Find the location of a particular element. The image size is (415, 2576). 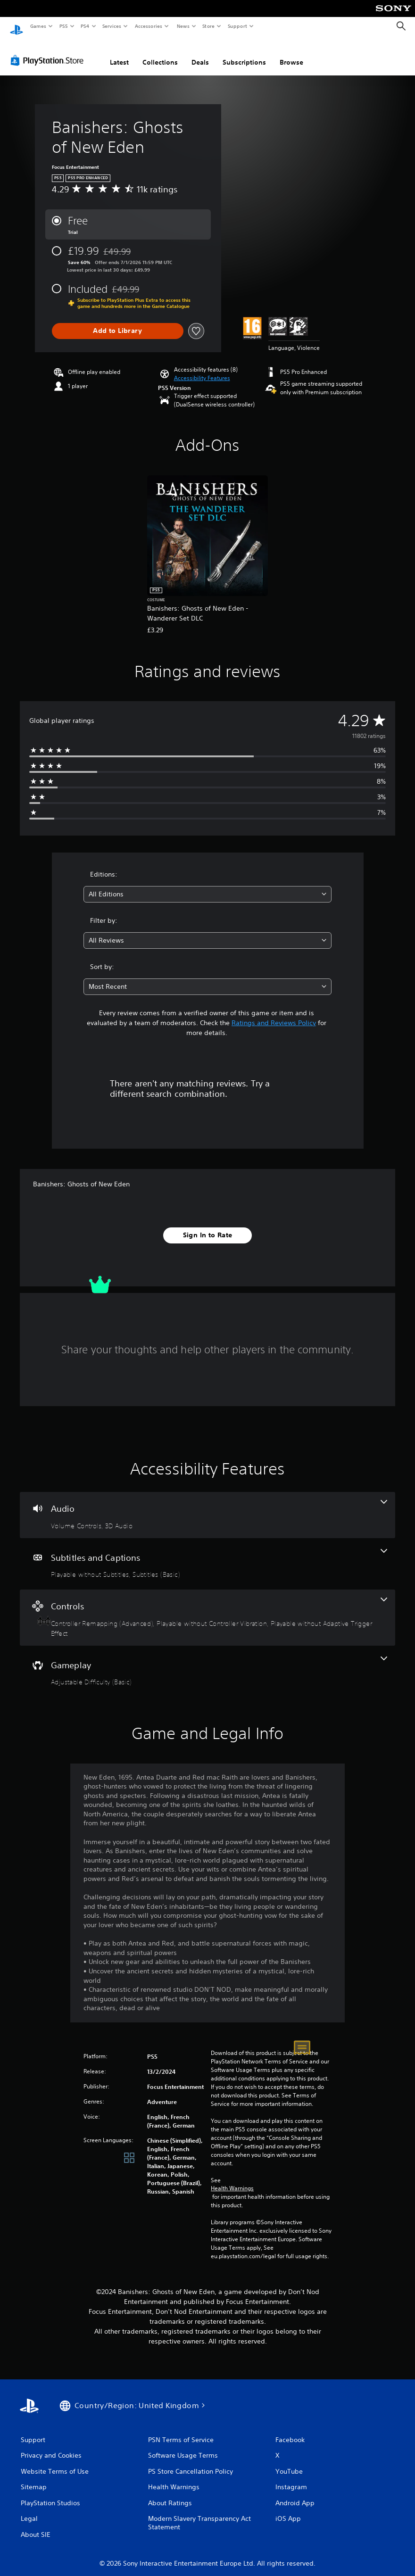

view all apps or menu grid is located at coordinates (129, 2158).